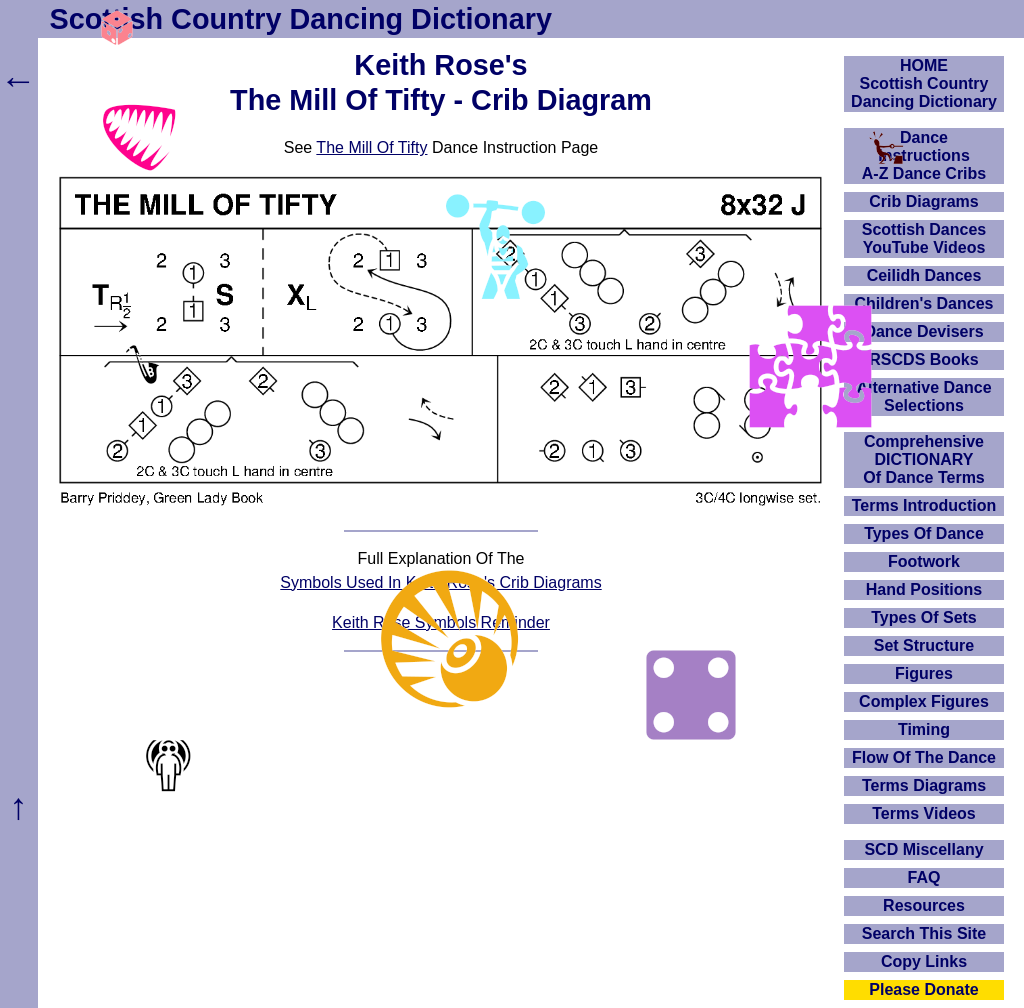  I want to click on select a monster or creature type in a game, so click(139, 136).